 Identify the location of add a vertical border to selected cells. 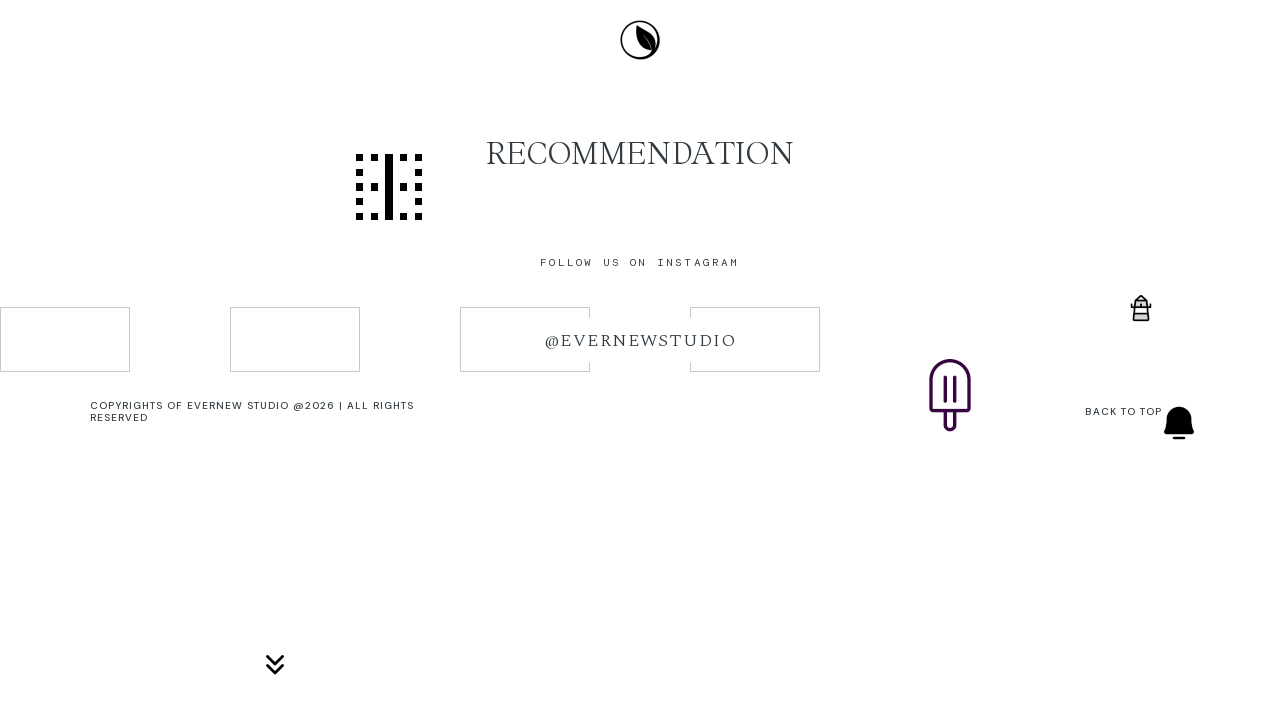
(389, 187).